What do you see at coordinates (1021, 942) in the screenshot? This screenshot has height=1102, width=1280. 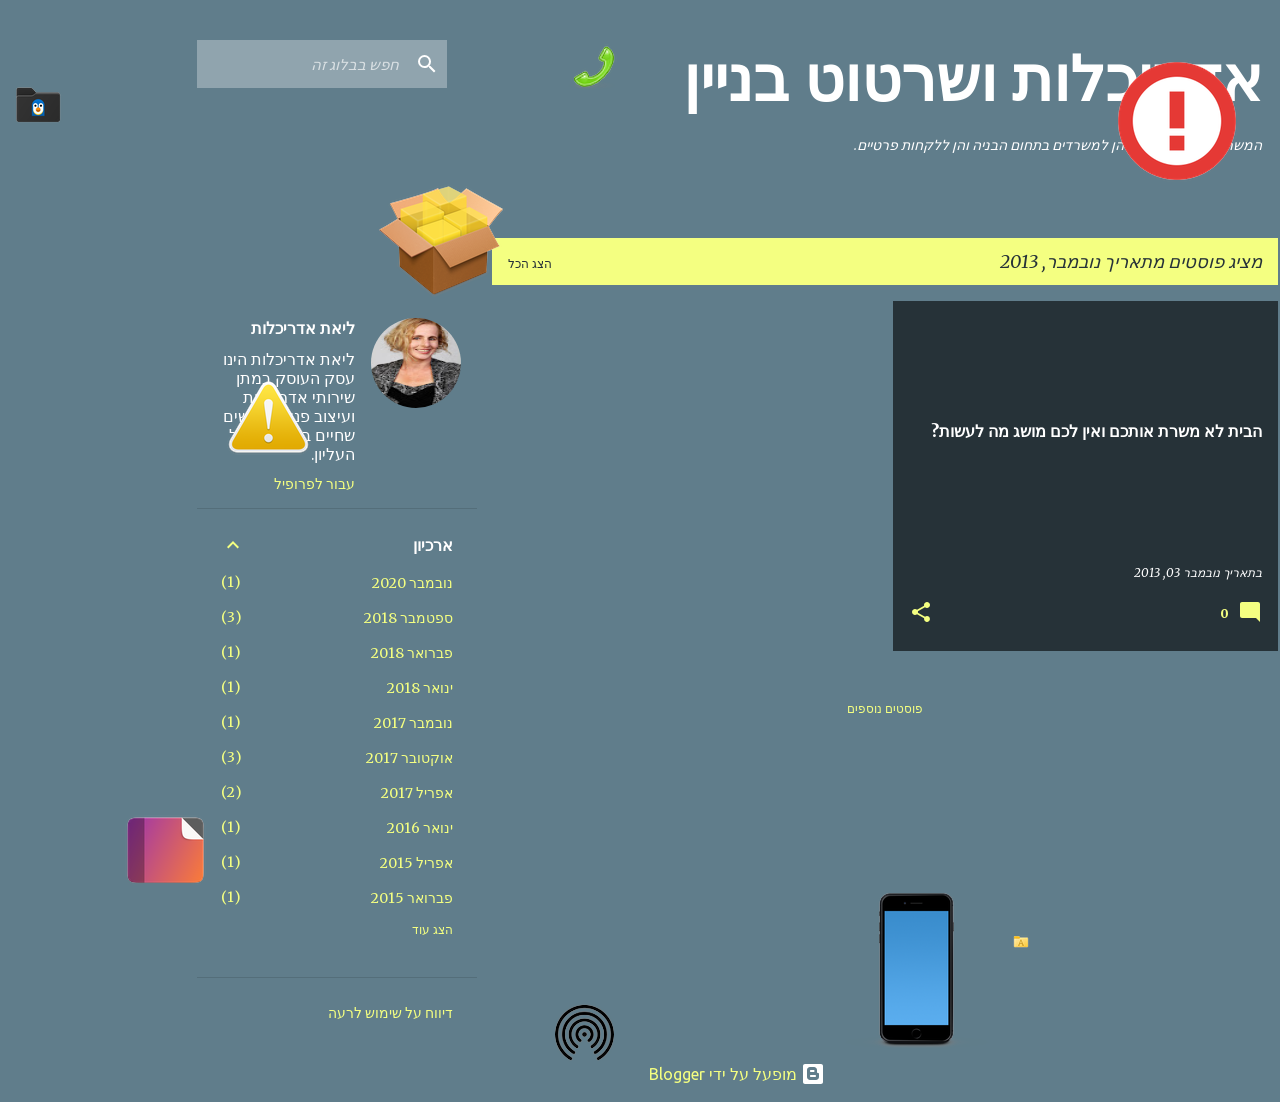 I see `open the fonts folder` at bounding box center [1021, 942].